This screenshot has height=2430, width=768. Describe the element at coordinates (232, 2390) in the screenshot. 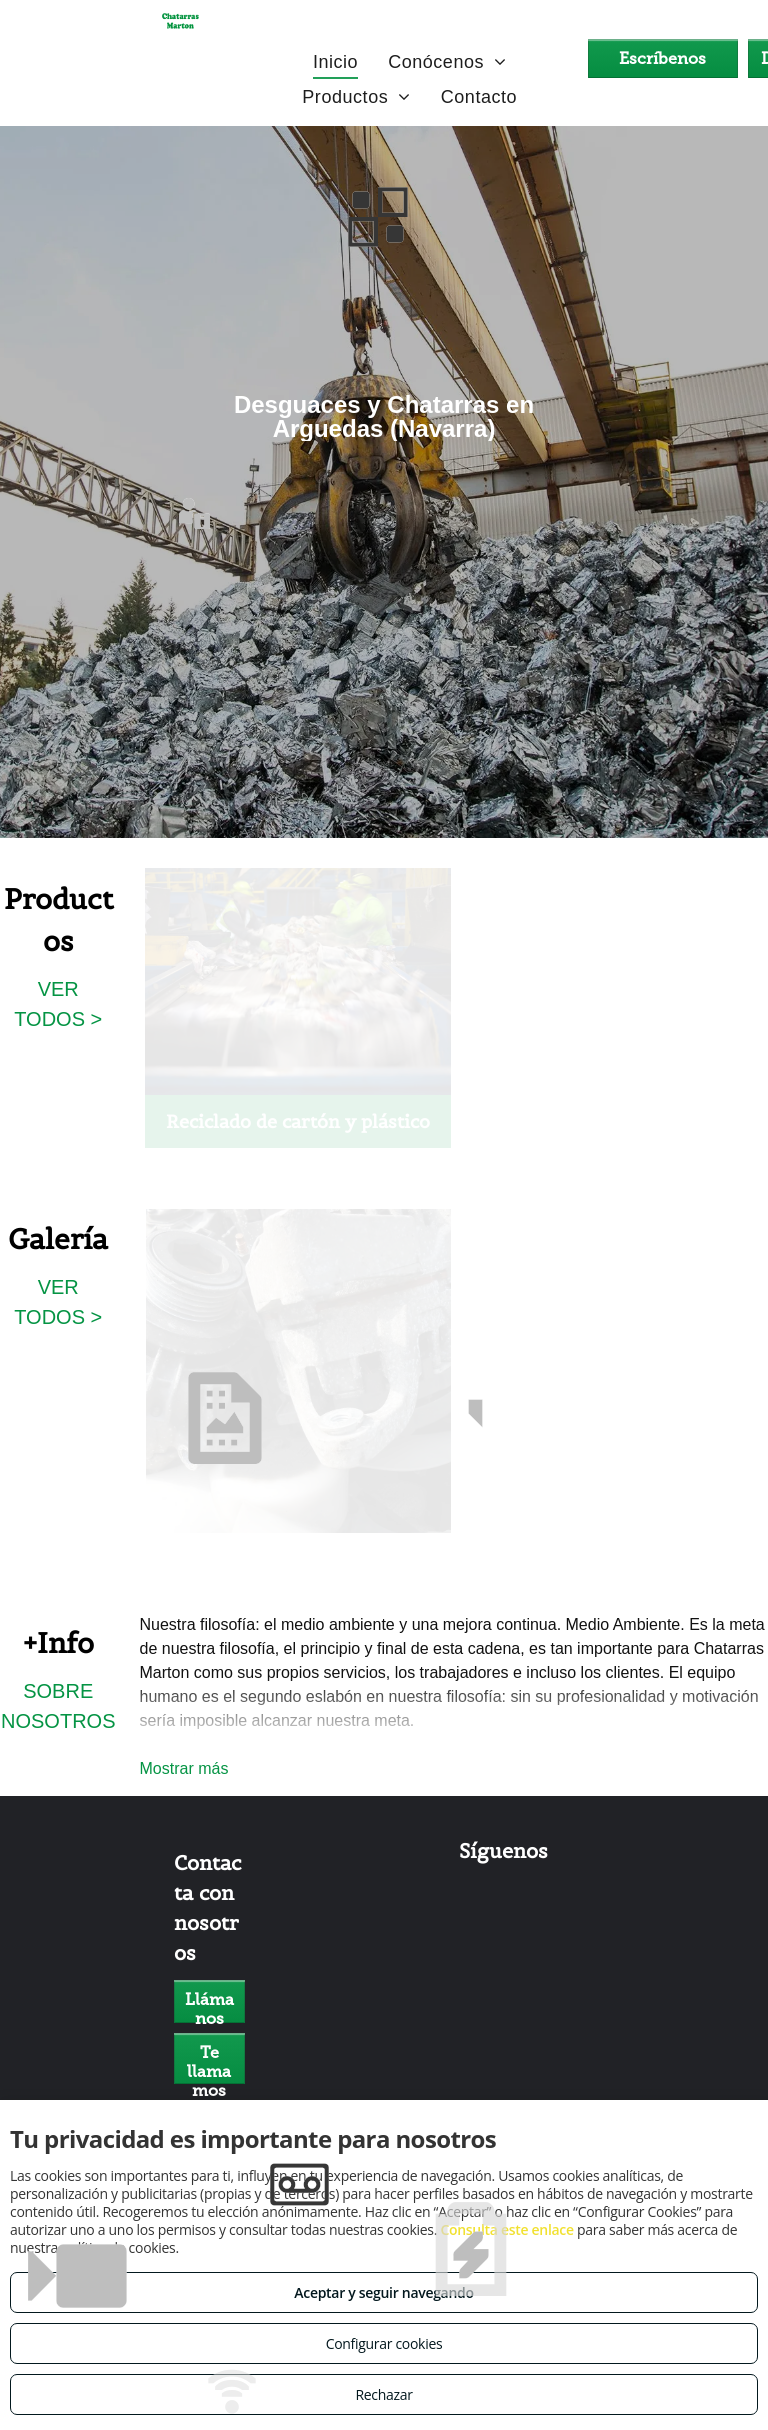

I see `indicates no wireless signal available` at that location.